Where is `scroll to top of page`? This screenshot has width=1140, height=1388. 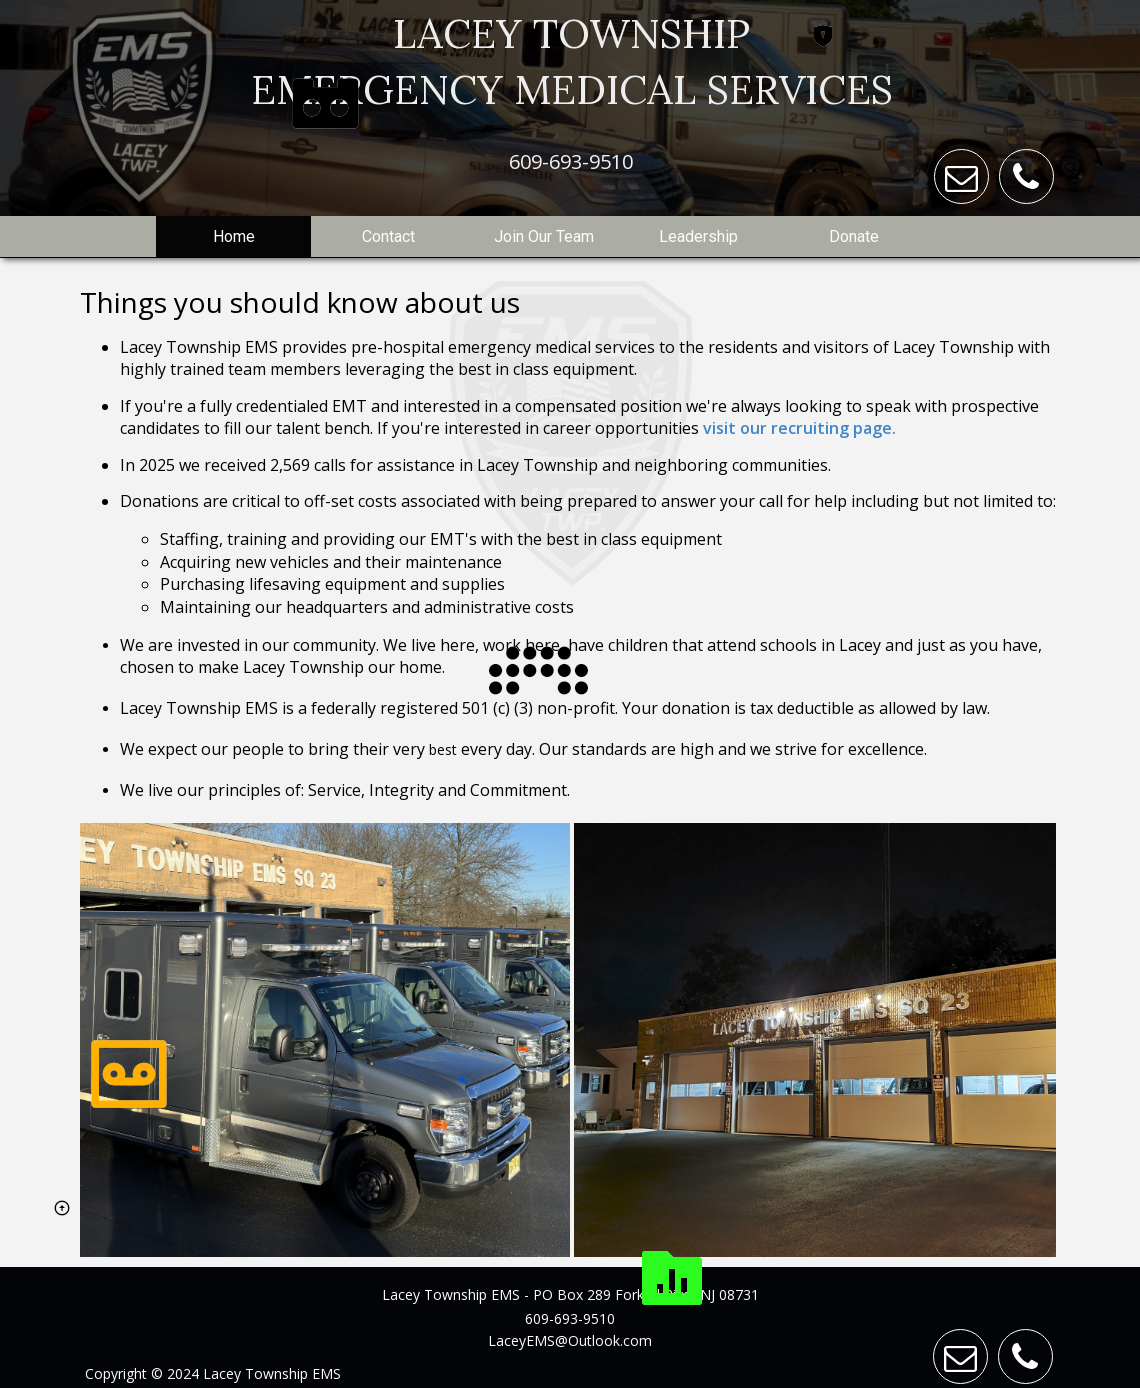
scroll to top of page is located at coordinates (62, 1208).